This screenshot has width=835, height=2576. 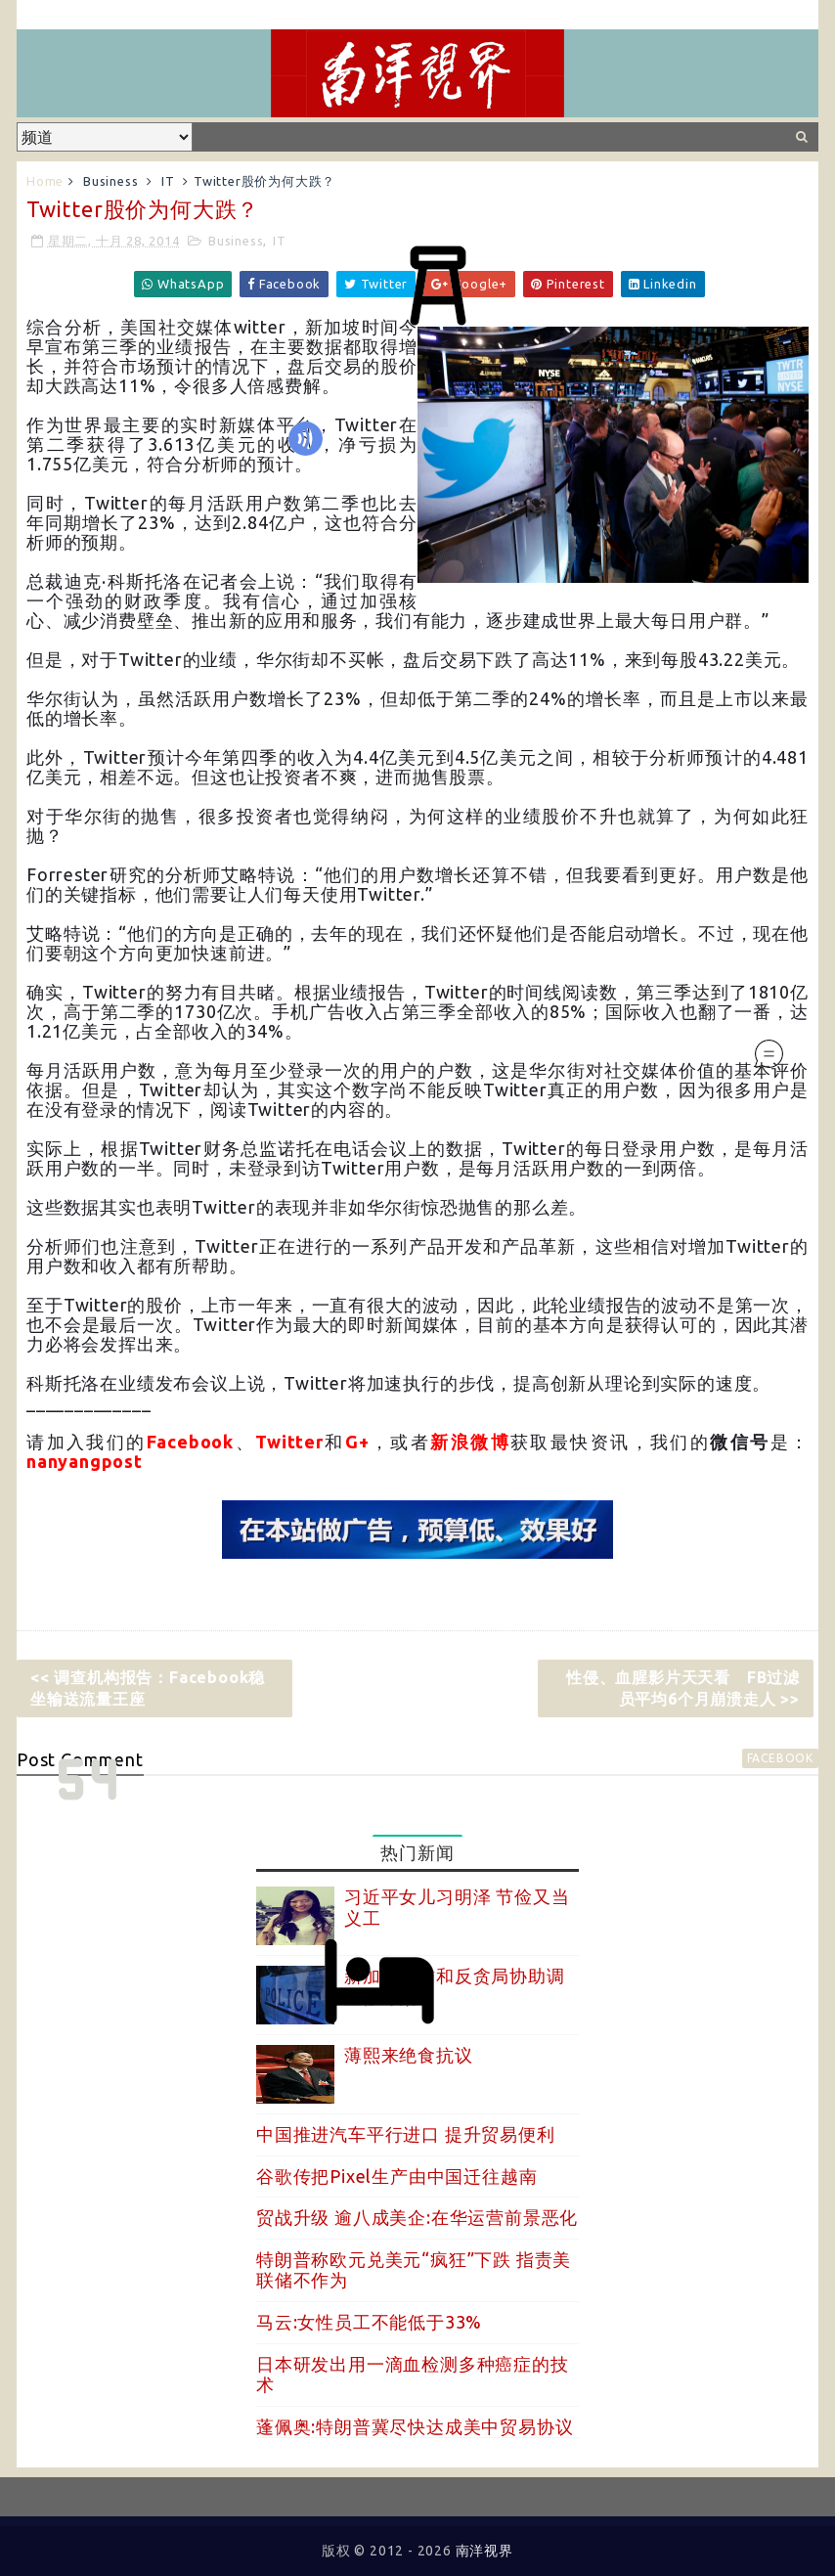 I want to click on indicates item number 54 in a list or sequence, so click(x=87, y=1779).